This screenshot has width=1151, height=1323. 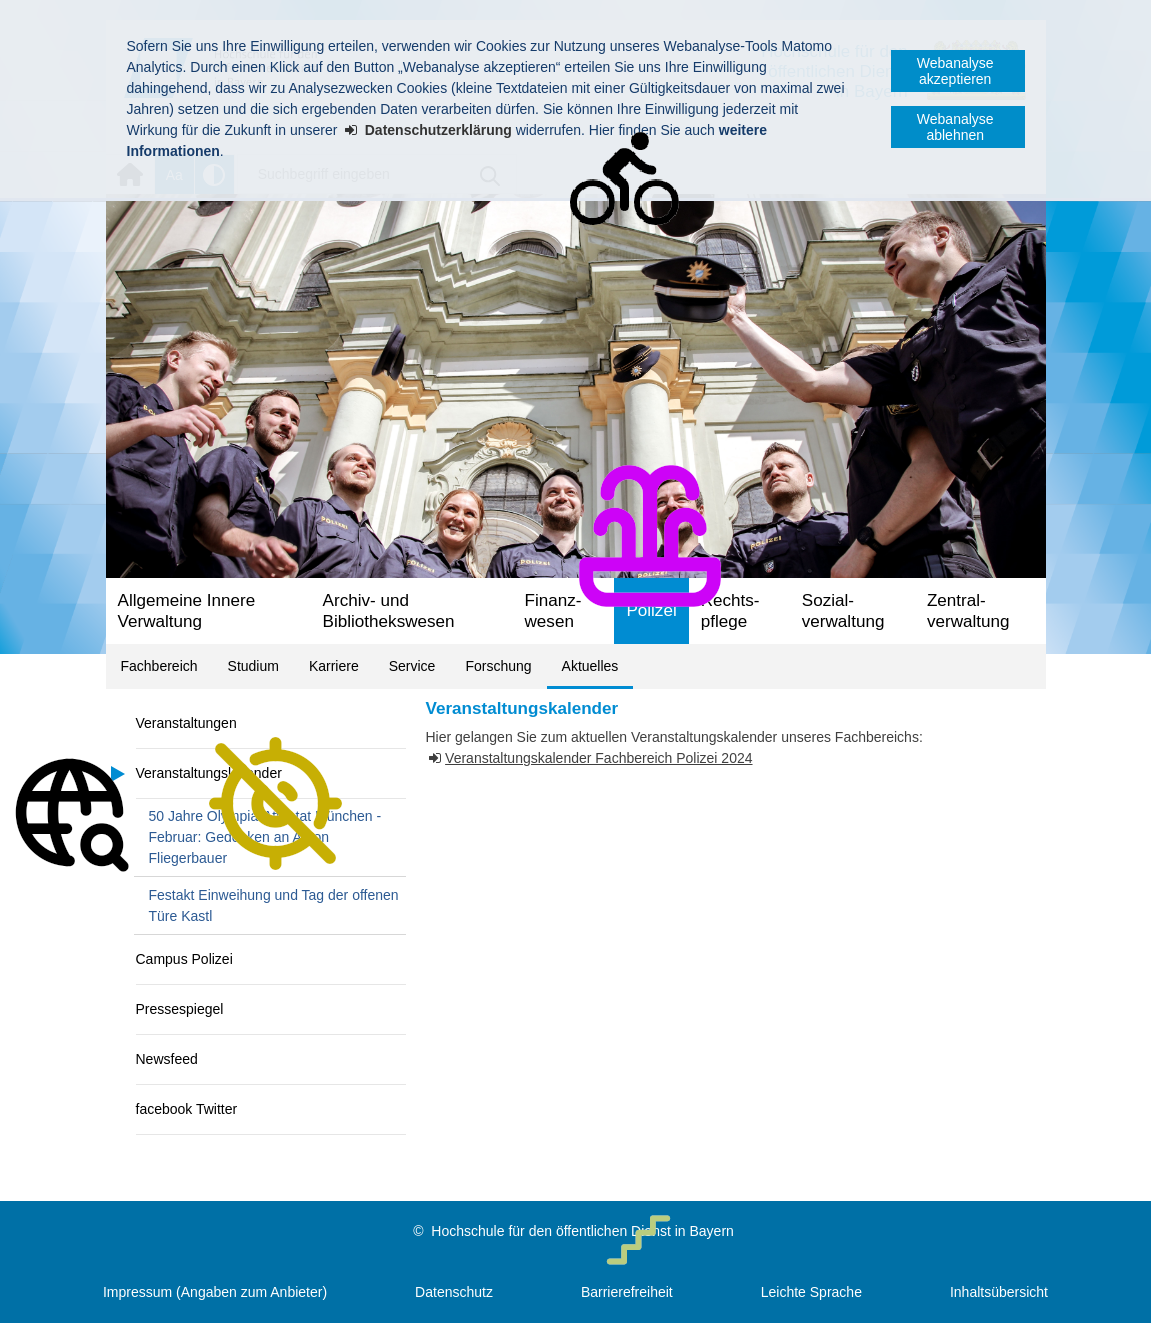 I want to click on search the web or browse the internet, so click(x=69, y=812).